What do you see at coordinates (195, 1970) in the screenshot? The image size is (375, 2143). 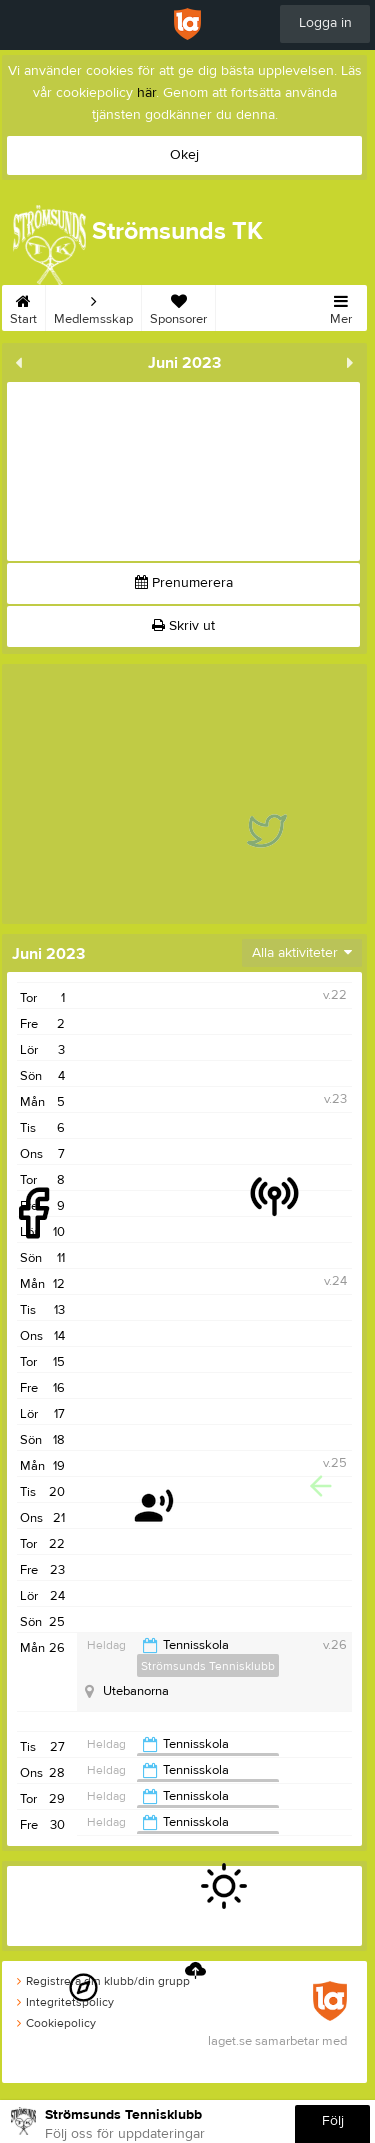 I see `upload a file to the cloud` at bounding box center [195, 1970].